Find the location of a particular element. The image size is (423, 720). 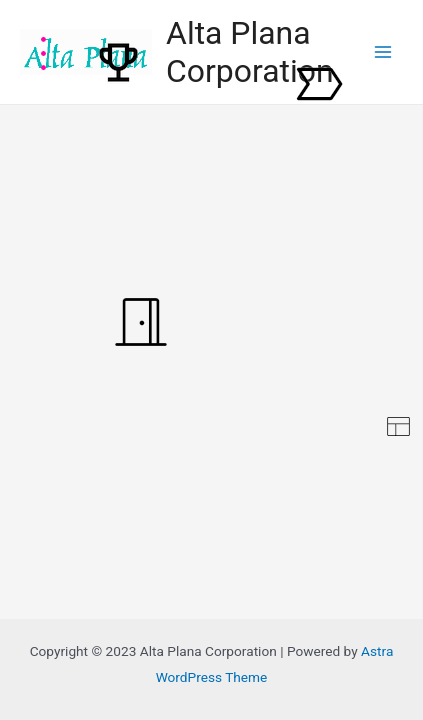

log out or exit the application is located at coordinates (141, 322).